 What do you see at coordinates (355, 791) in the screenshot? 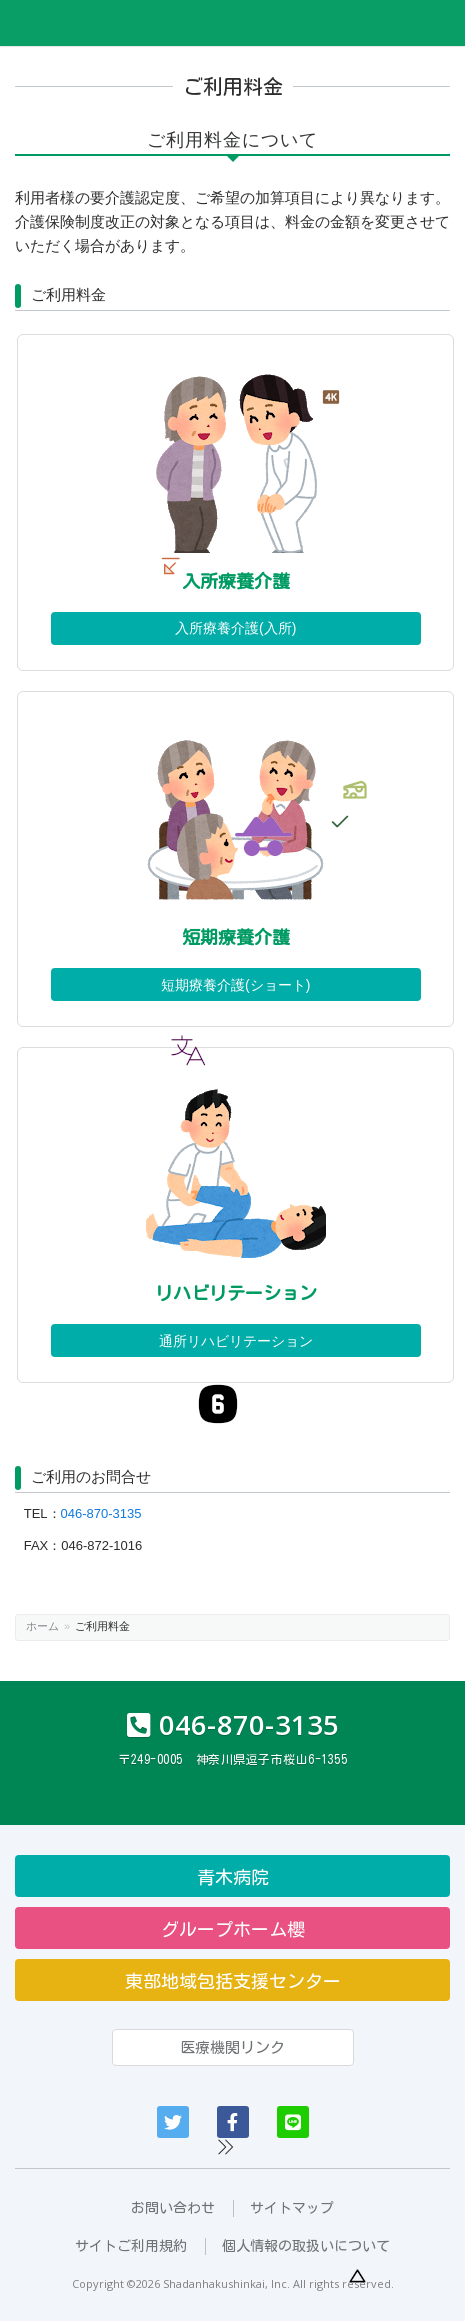
I see `indicates dairy or cheese product category` at bounding box center [355, 791].